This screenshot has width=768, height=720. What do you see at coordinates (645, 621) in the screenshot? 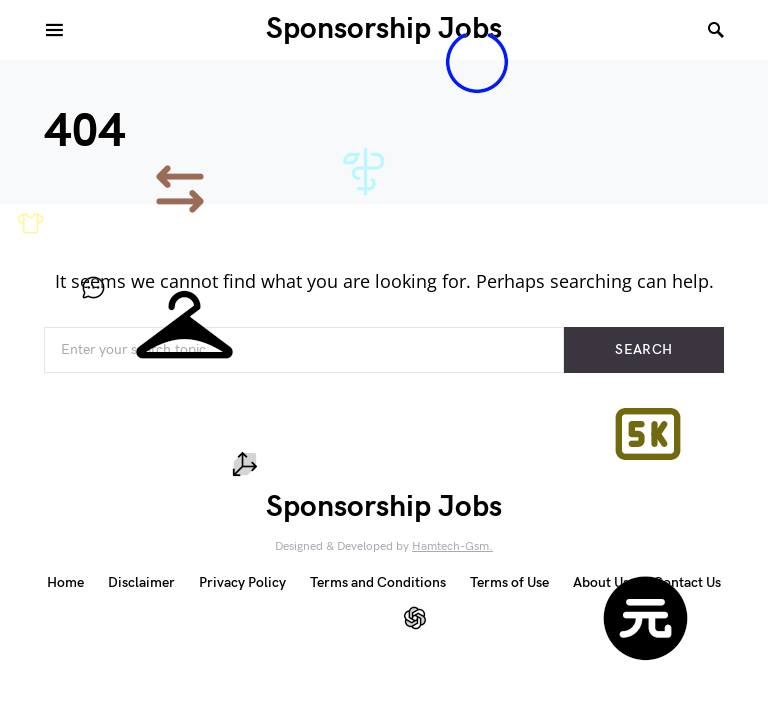
I see `chinese yuan currency indicator` at bounding box center [645, 621].